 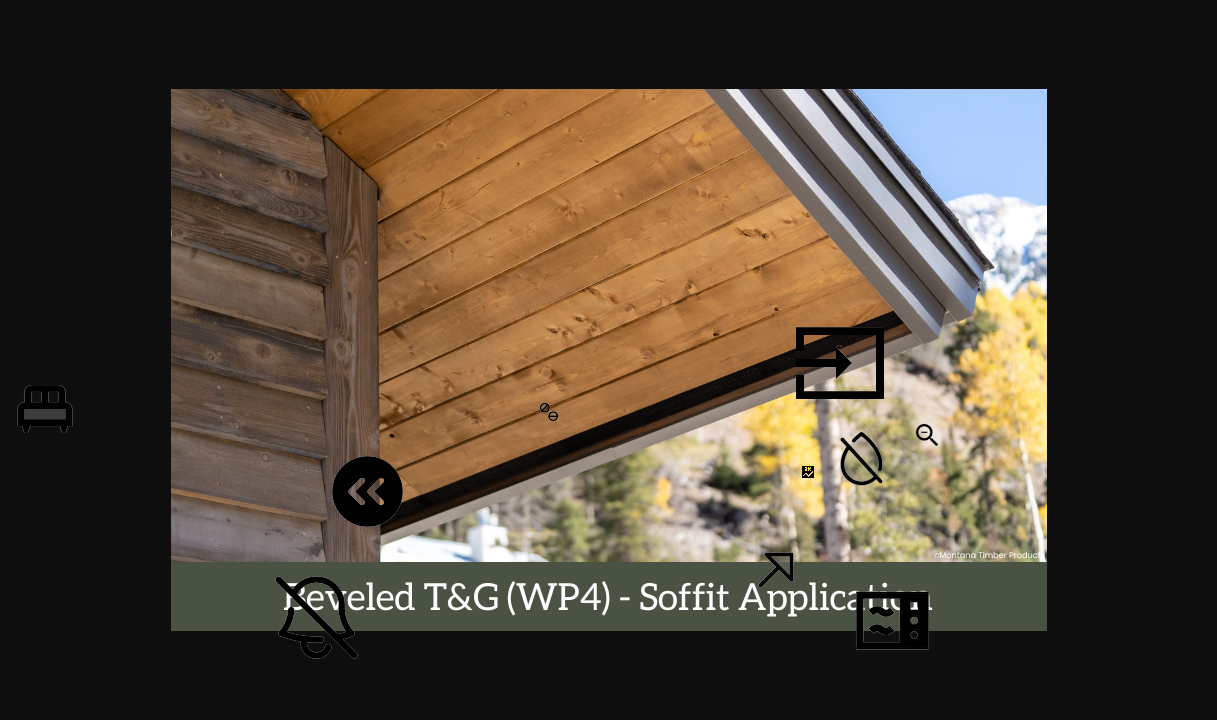 What do you see at coordinates (840, 363) in the screenshot?
I see `import or input data into the application` at bounding box center [840, 363].